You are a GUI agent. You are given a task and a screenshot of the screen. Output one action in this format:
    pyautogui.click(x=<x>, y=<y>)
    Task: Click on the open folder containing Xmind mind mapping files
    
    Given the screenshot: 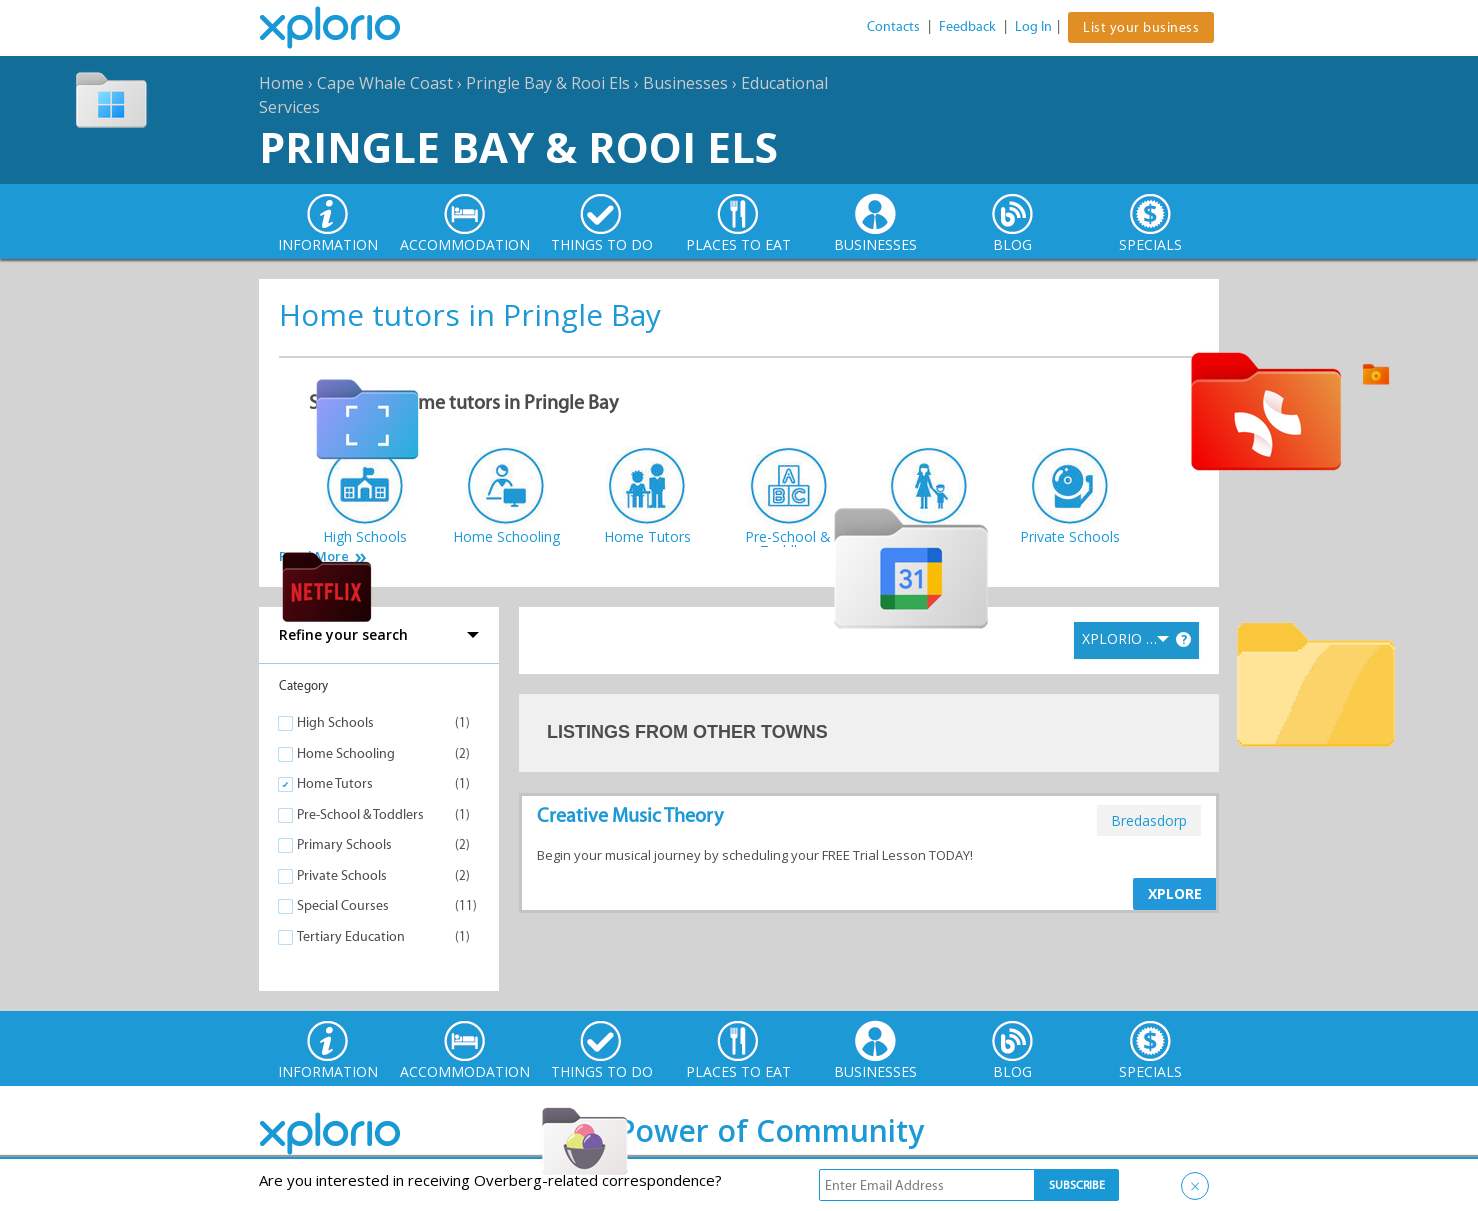 What is the action you would take?
    pyautogui.click(x=1265, y=415)
    